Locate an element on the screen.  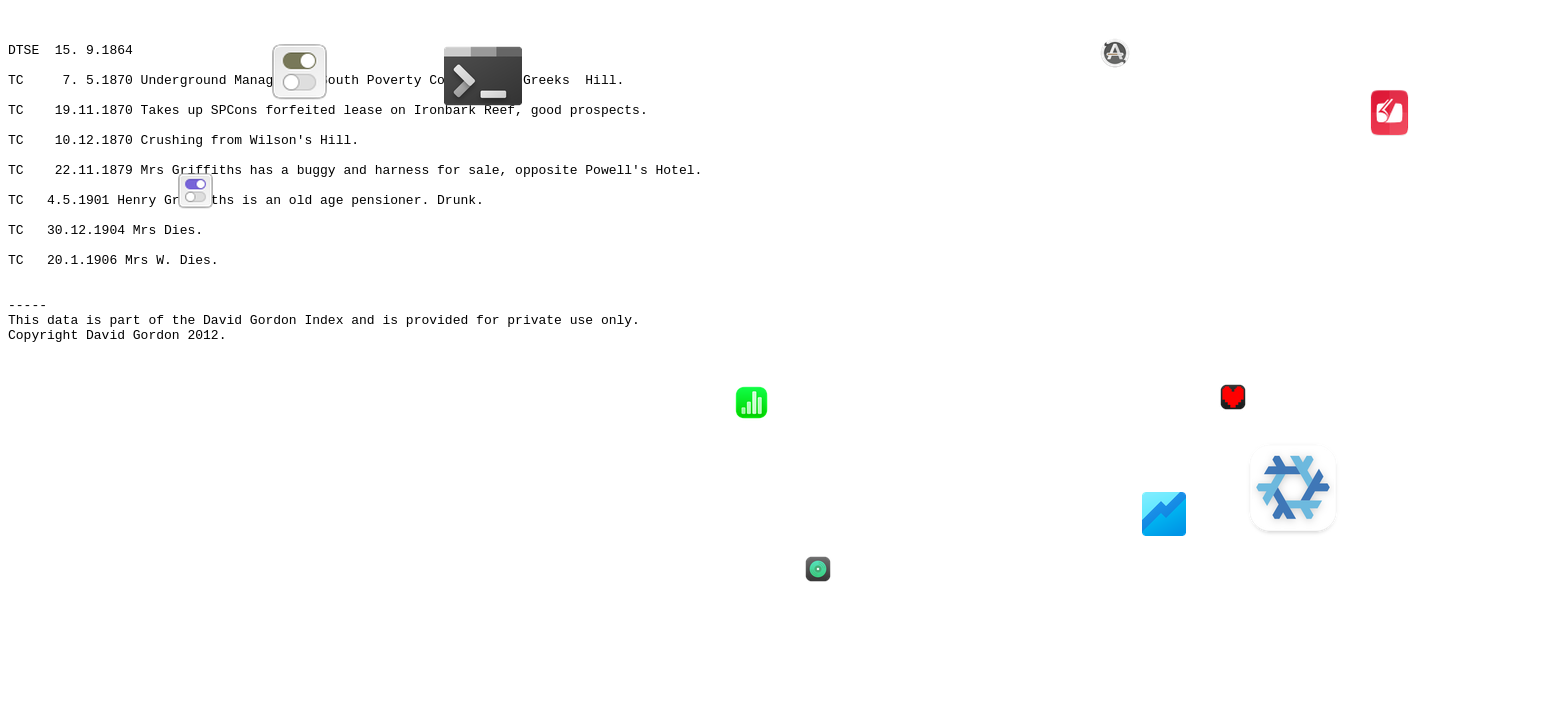
open the terminal application is located at coordinates (483, 76).